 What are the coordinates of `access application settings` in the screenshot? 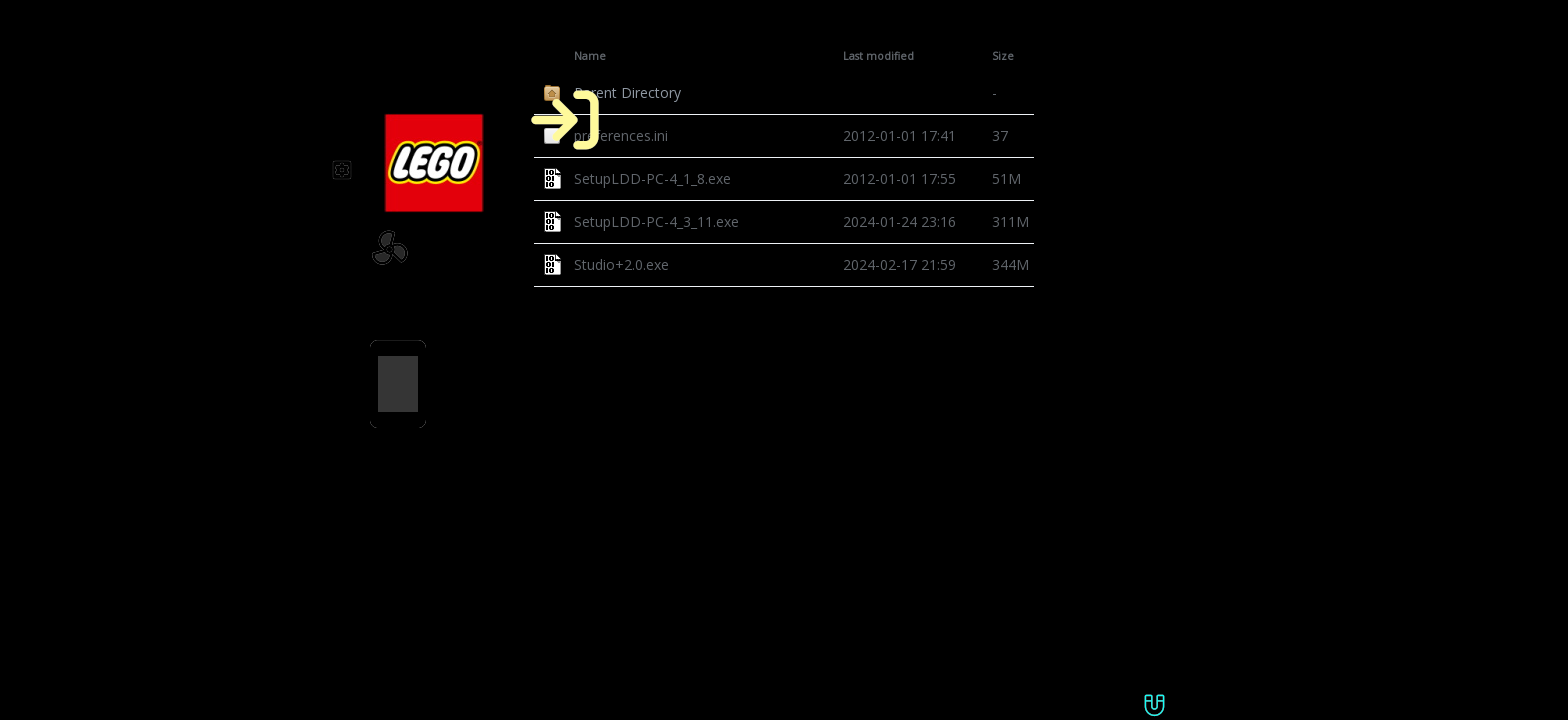 It's located at (342, 170).